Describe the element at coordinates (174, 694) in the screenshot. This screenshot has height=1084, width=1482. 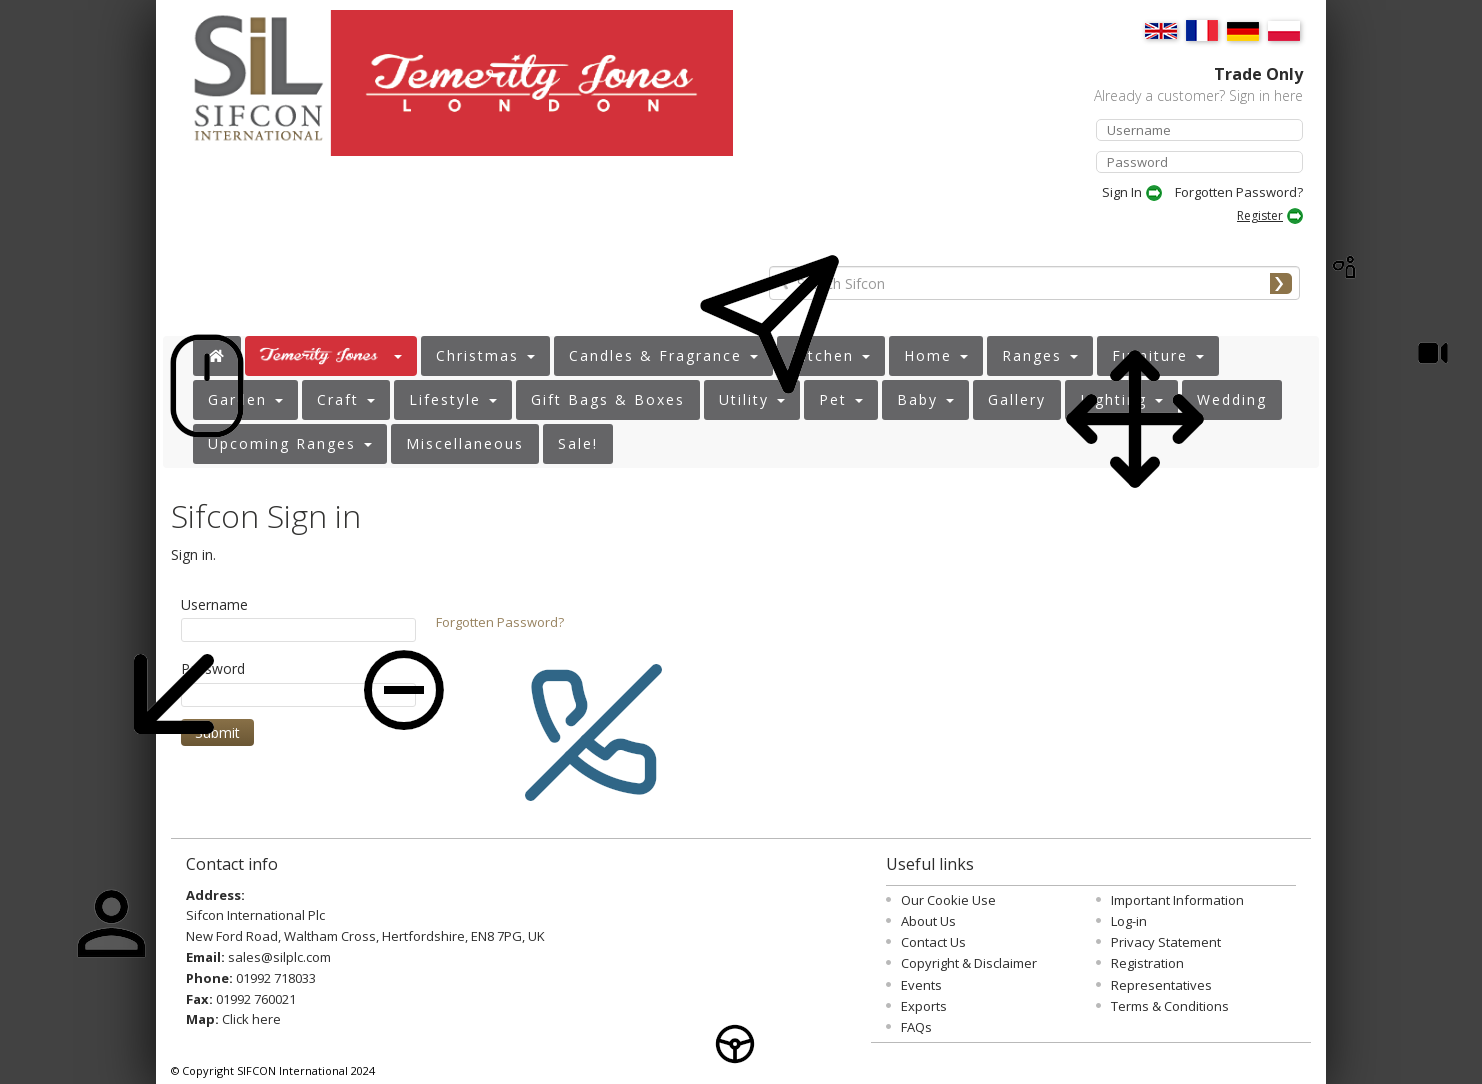
I see `navigate to bottom-left corner` at that location.